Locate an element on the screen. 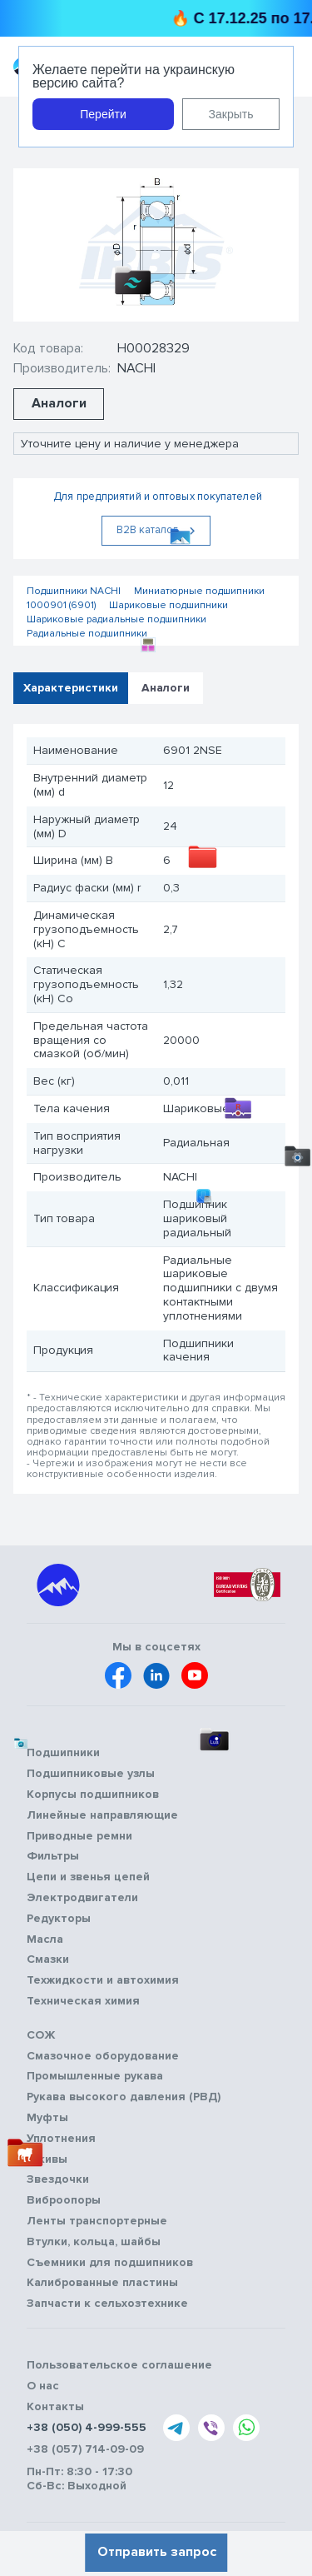  open a red-labeled folder is located at coordinates (202, 856).